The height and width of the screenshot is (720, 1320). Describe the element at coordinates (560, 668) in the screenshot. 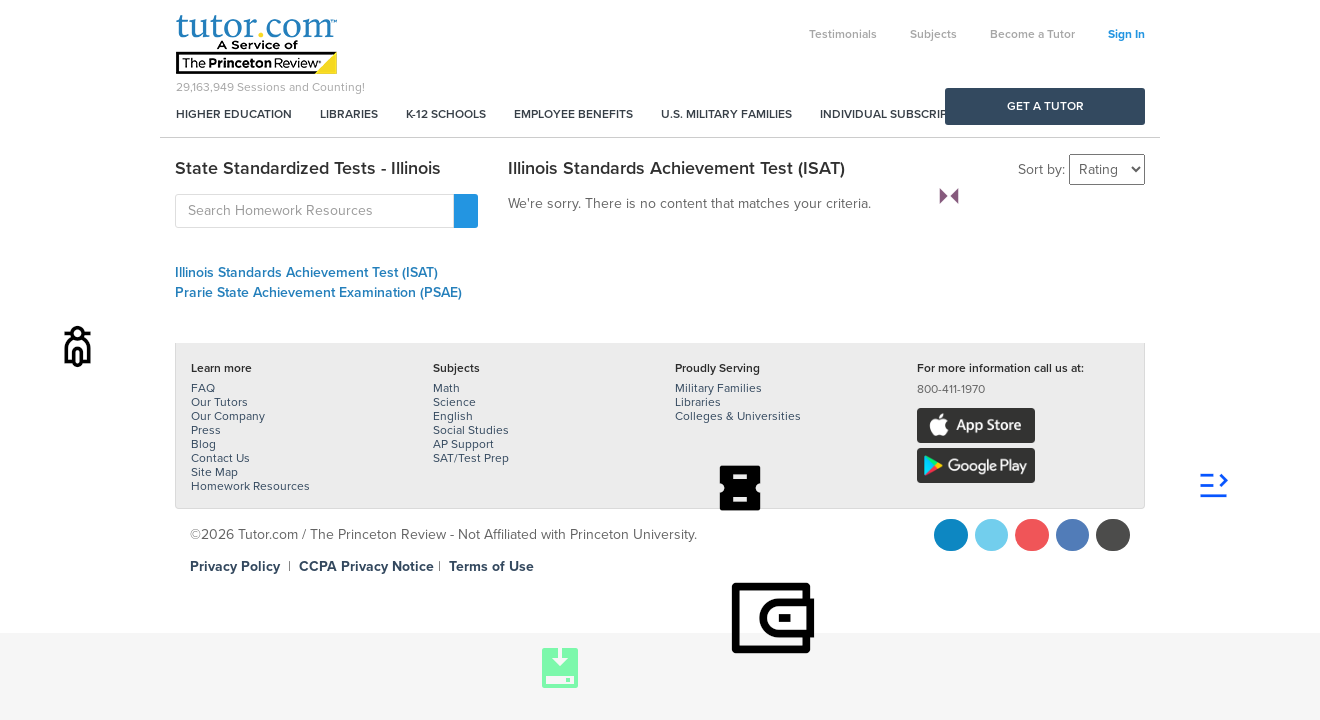

I see `install an app or software` at that location.